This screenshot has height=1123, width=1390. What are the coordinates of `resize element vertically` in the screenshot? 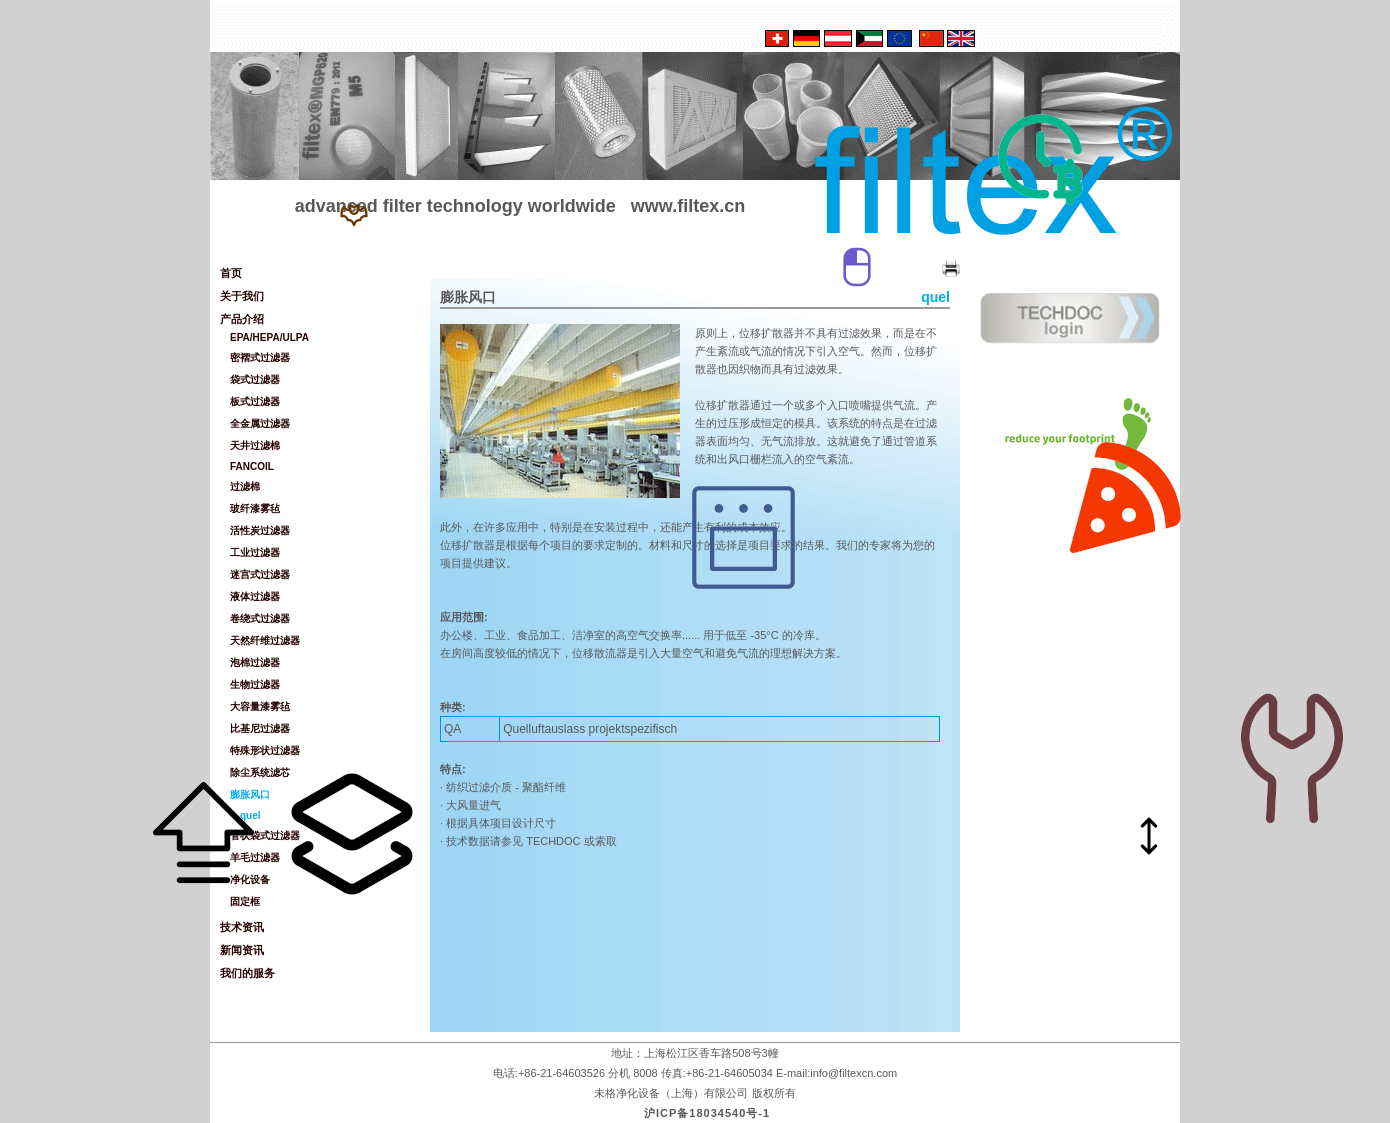 It's located at (1149, 836).